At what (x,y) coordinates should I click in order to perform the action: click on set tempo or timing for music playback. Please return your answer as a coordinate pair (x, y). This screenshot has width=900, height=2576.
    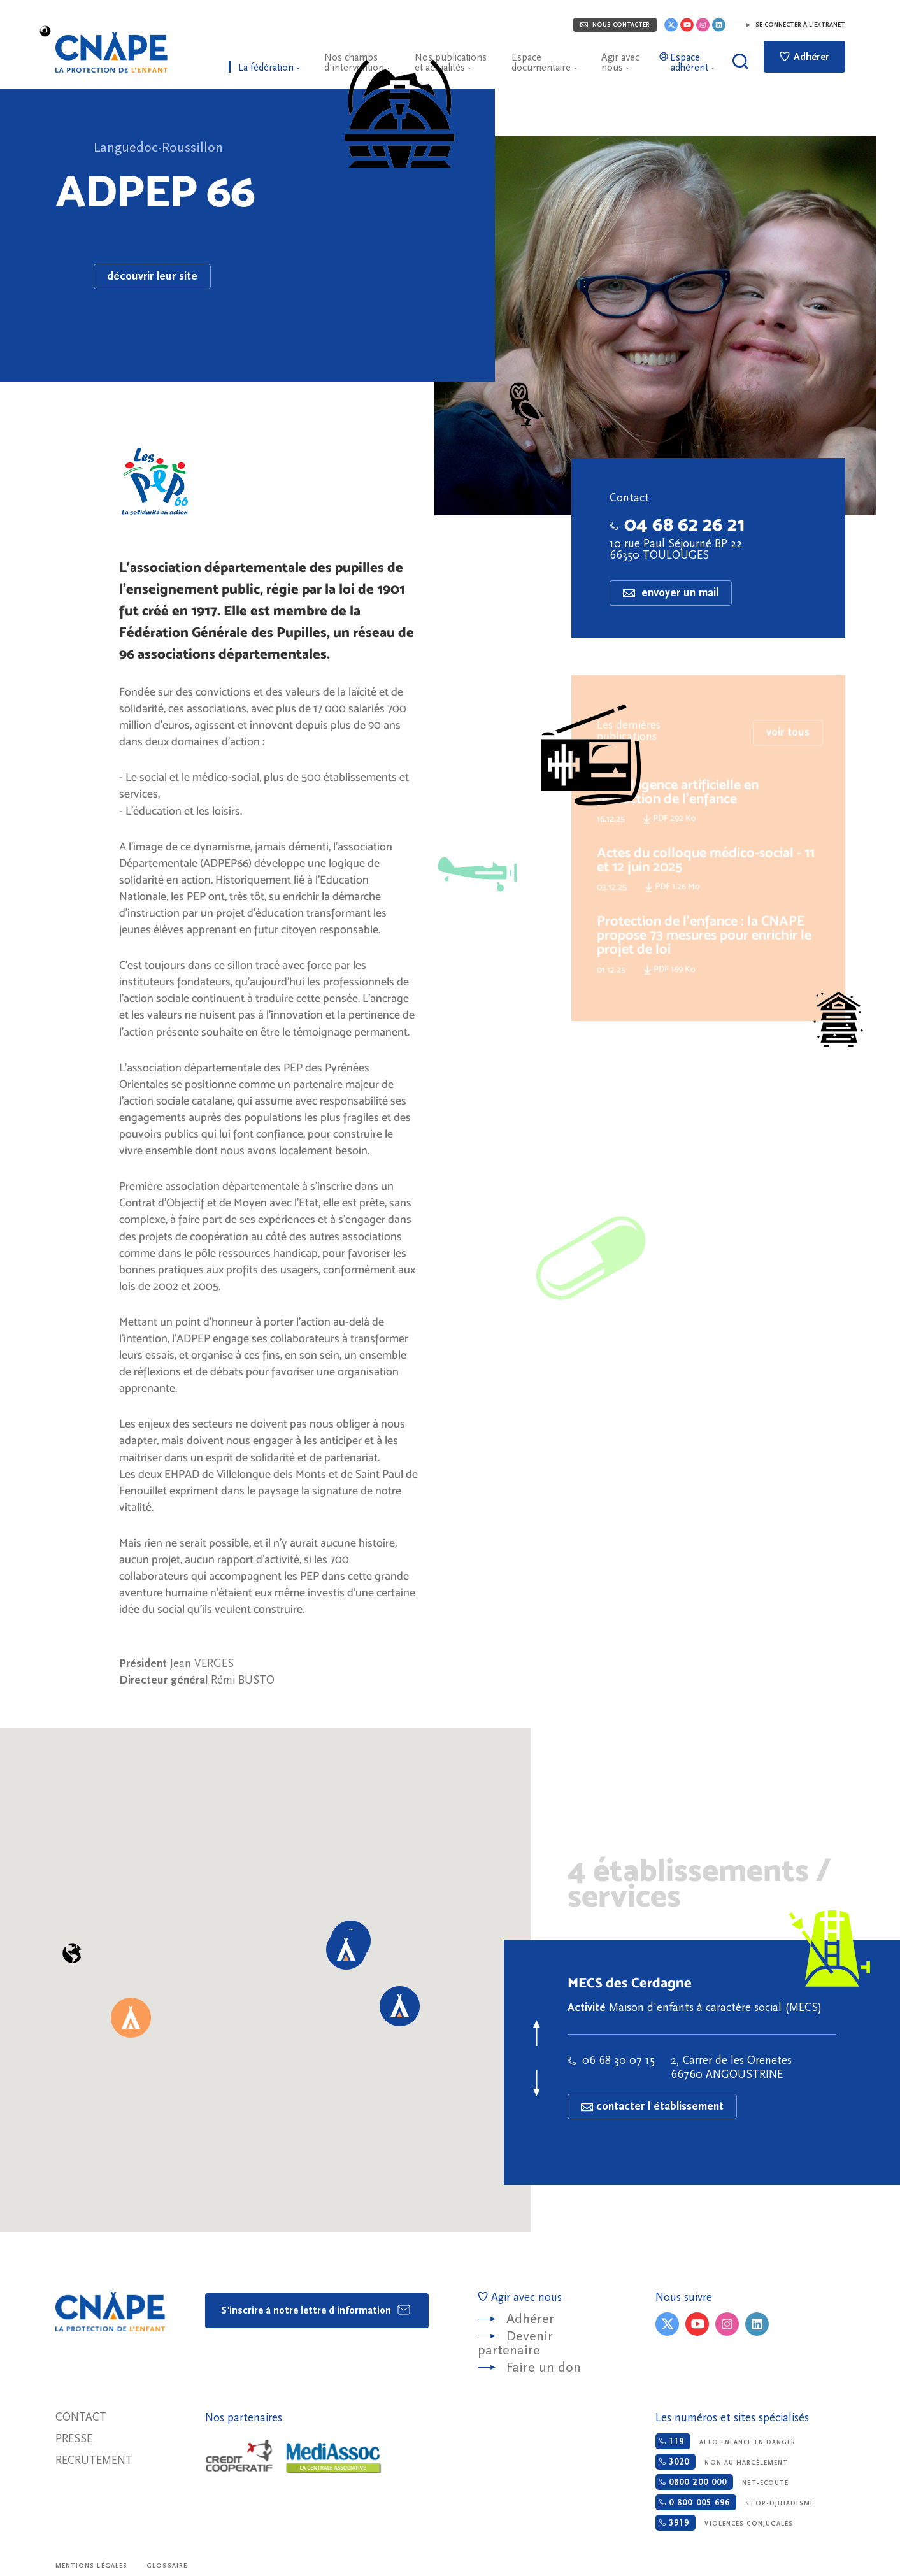
    Looking at the image, I should click on (832, 1943).